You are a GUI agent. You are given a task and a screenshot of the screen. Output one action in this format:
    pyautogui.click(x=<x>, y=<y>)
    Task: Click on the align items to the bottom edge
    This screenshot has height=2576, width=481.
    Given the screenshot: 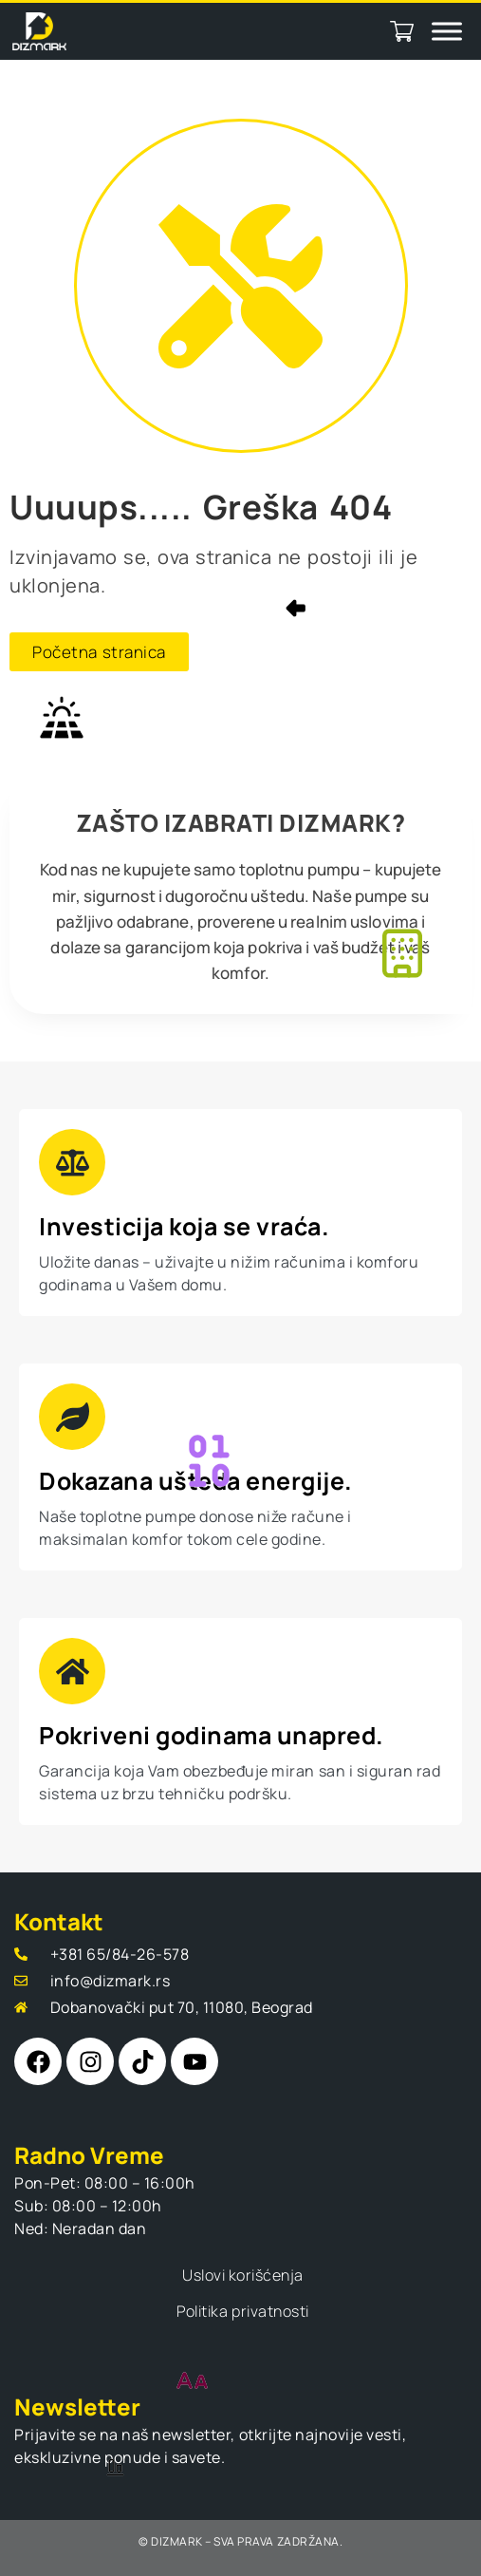 What is the action you would take?
    pyautogui.click(x=115, y=2467)
    